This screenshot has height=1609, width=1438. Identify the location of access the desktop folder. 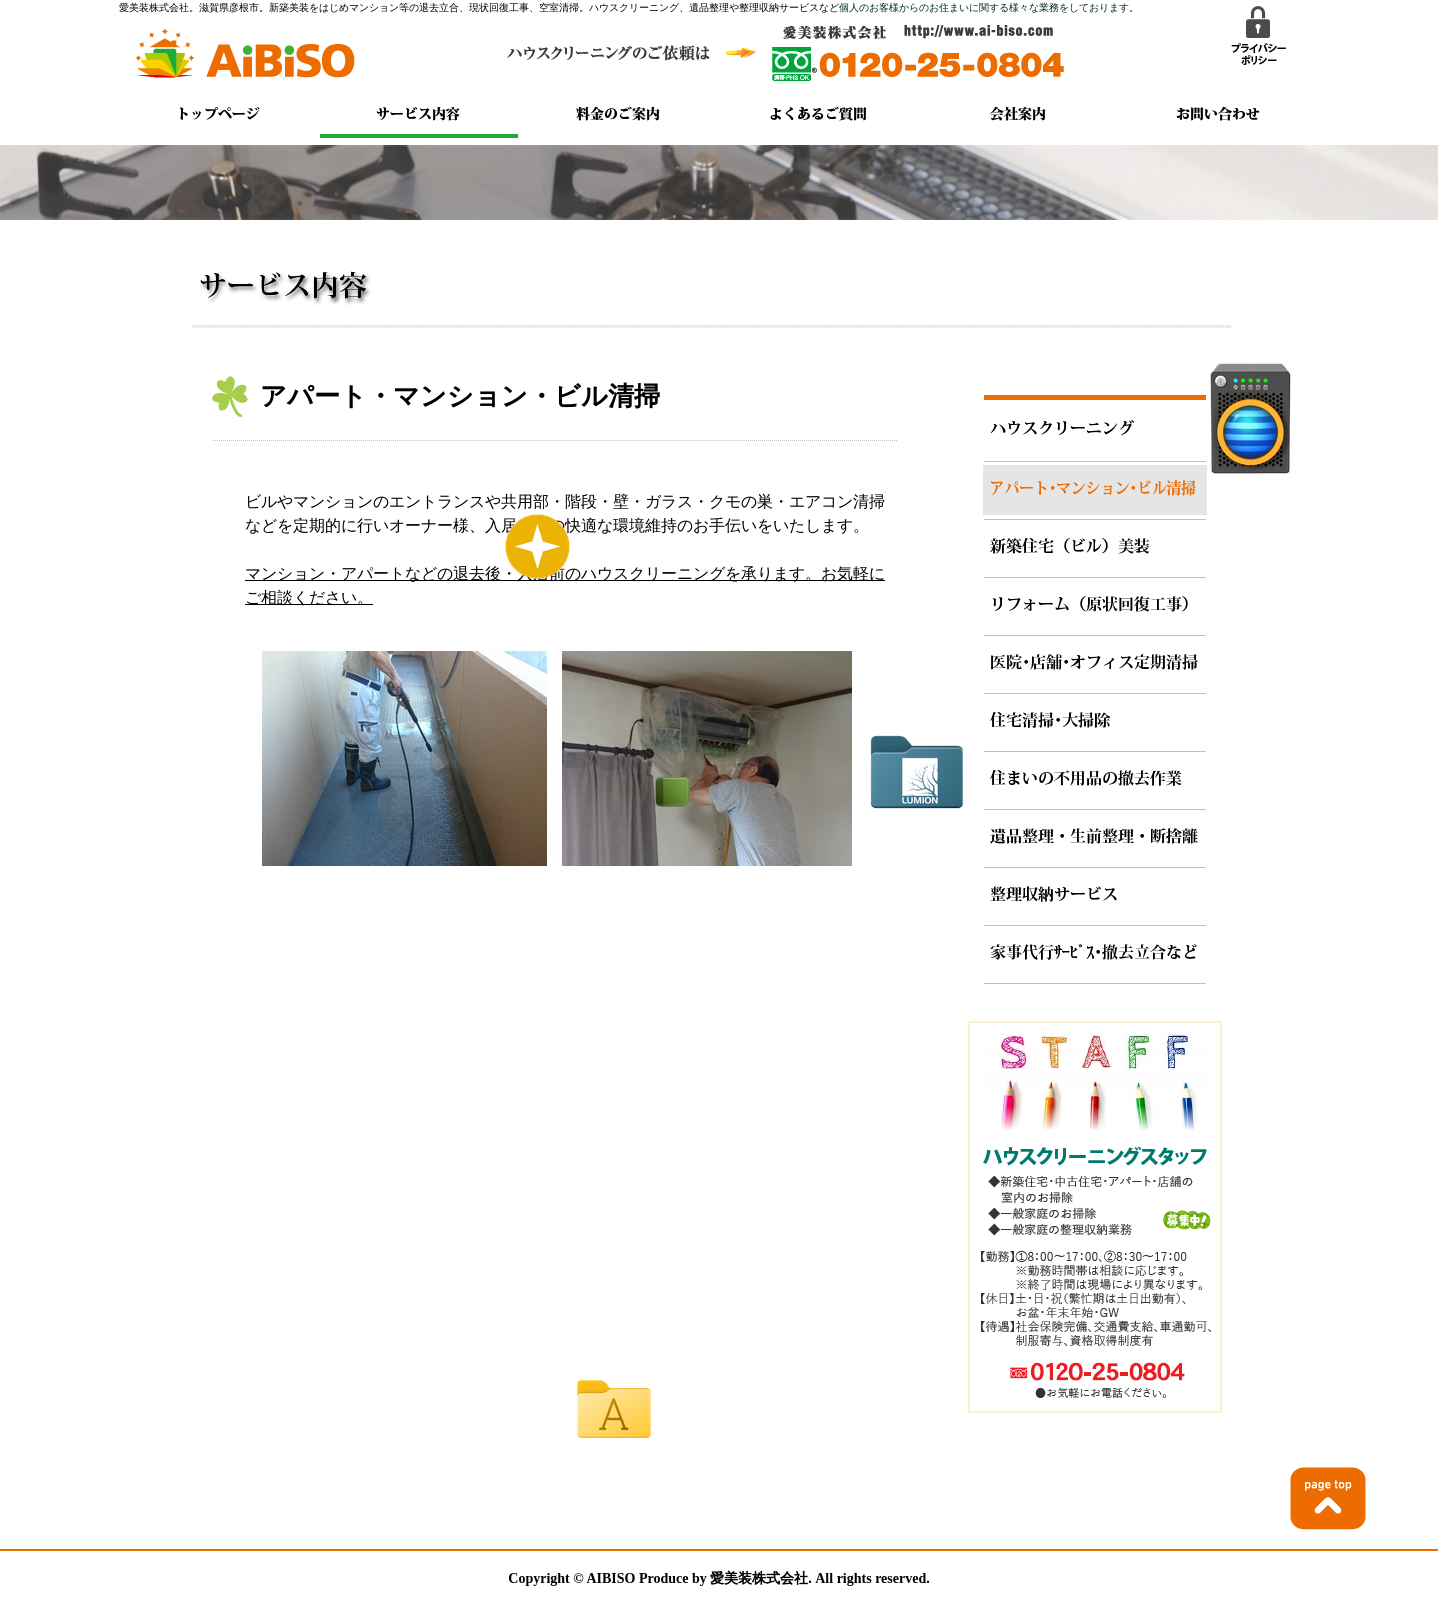
(672, 790).